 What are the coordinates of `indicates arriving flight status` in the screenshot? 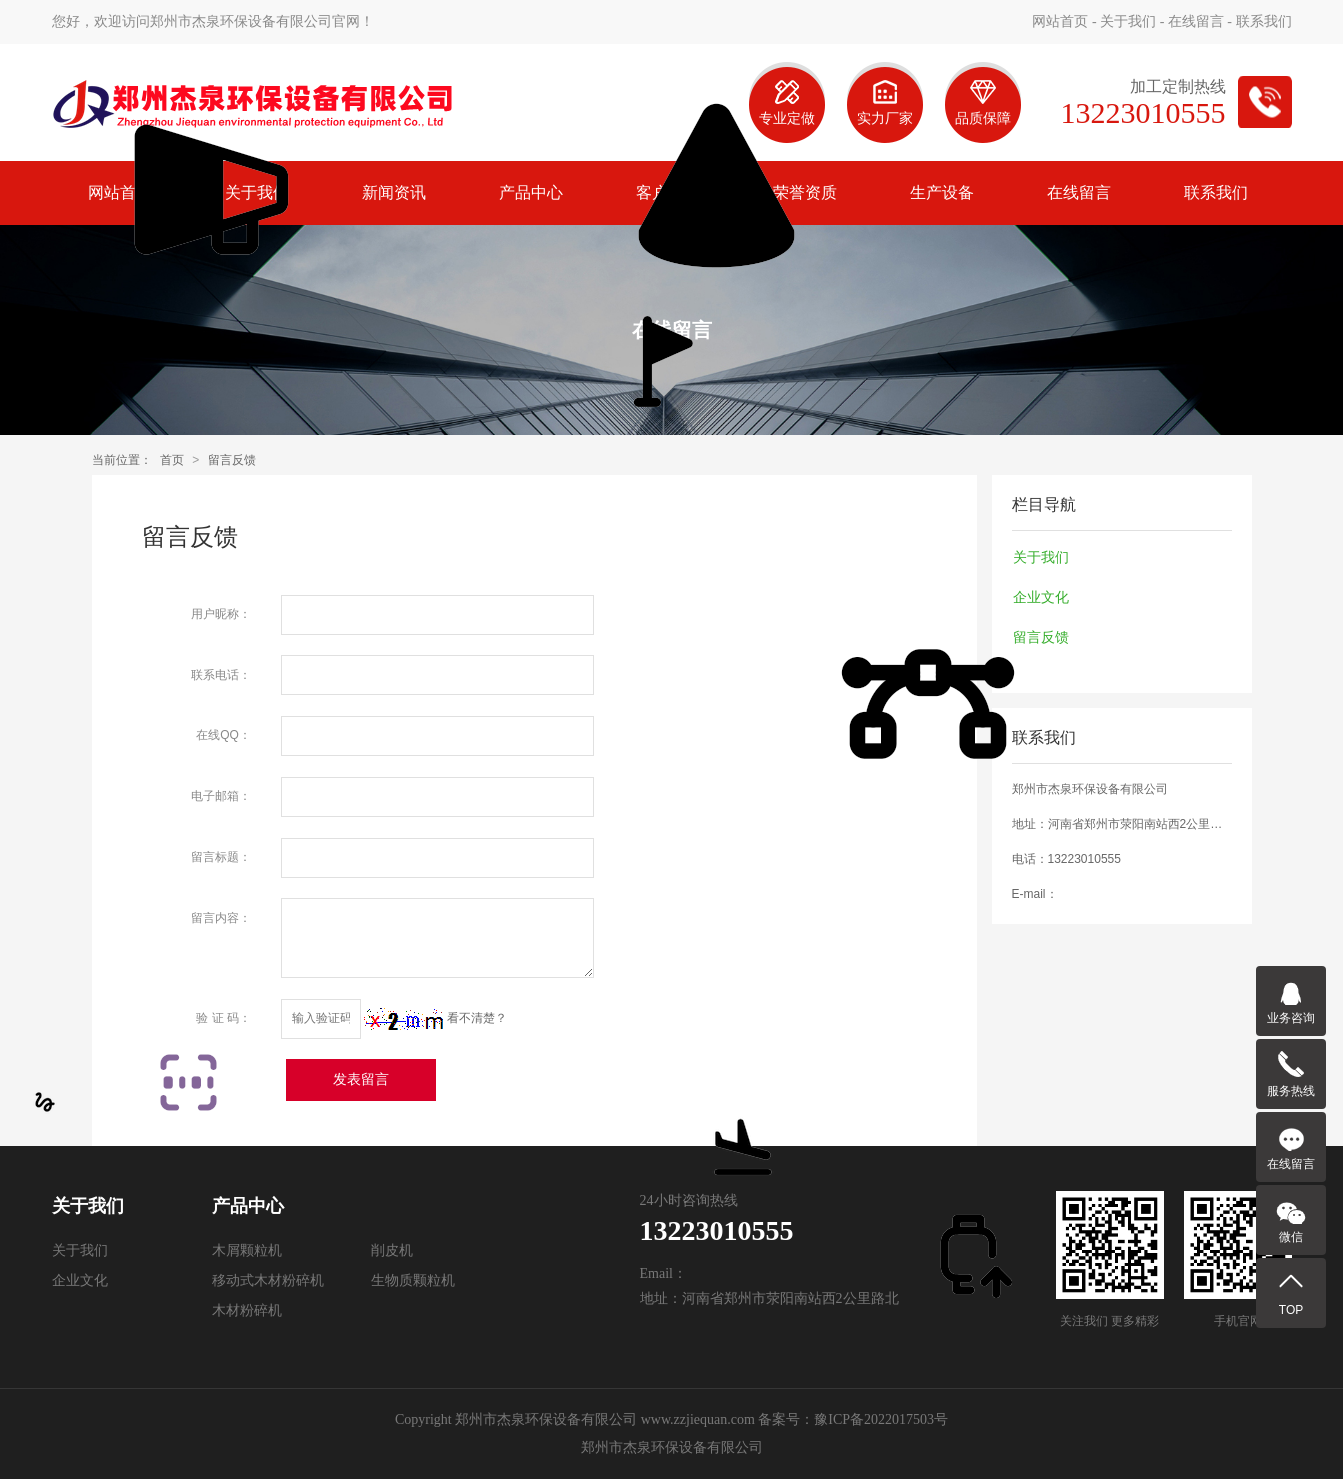 It's located at (743, 1148).